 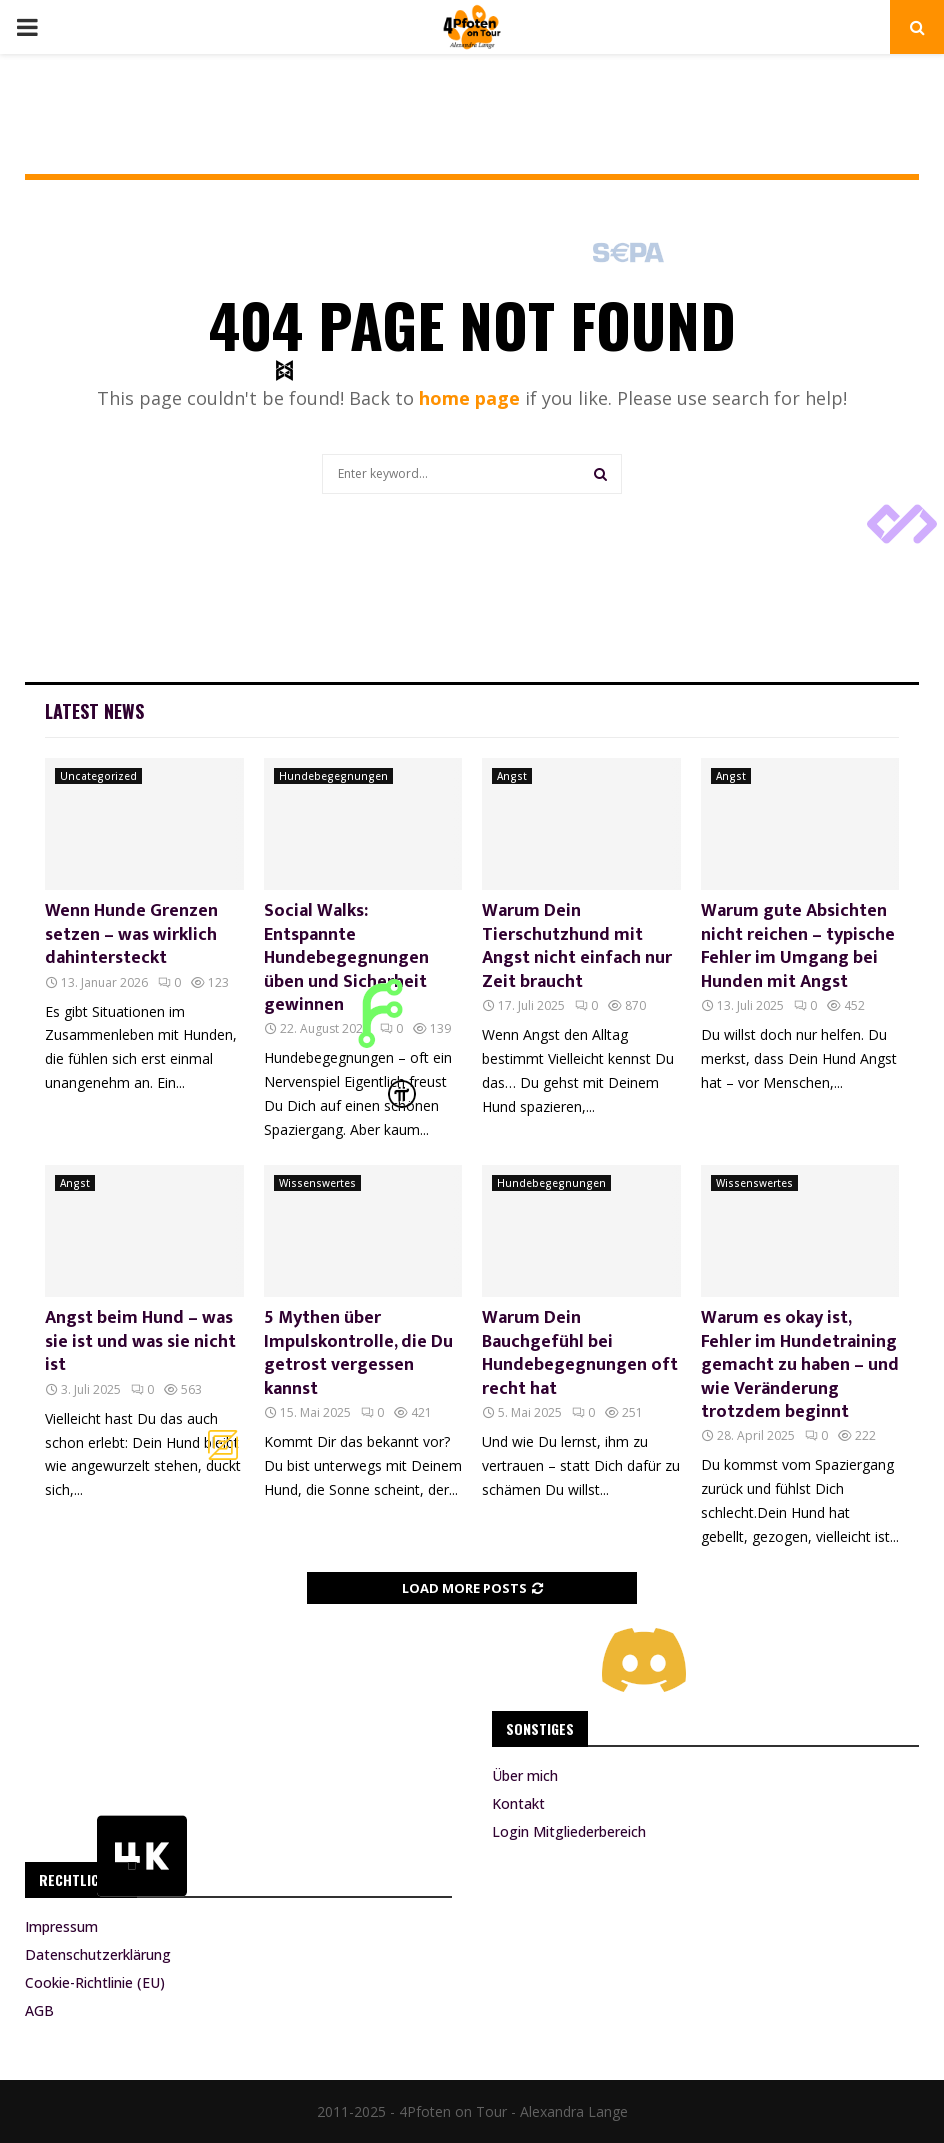 What do you see at coordinates (644, 1660) in the screenshot?
I see `open Discord app` at bounding box center [644, 1660].